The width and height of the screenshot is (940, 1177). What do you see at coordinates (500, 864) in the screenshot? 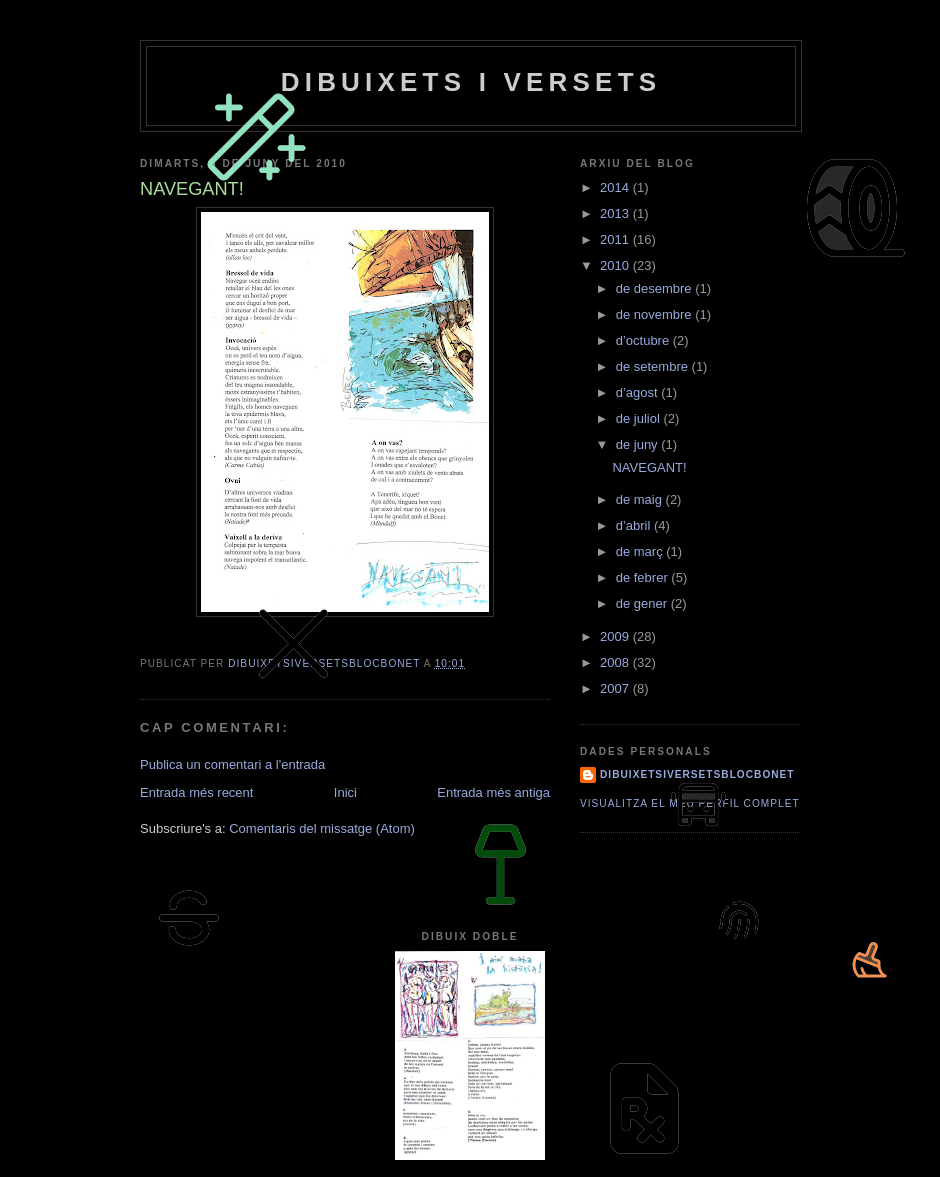
I see `toggle floor lamp on or off` at bounding box center [500, 864].